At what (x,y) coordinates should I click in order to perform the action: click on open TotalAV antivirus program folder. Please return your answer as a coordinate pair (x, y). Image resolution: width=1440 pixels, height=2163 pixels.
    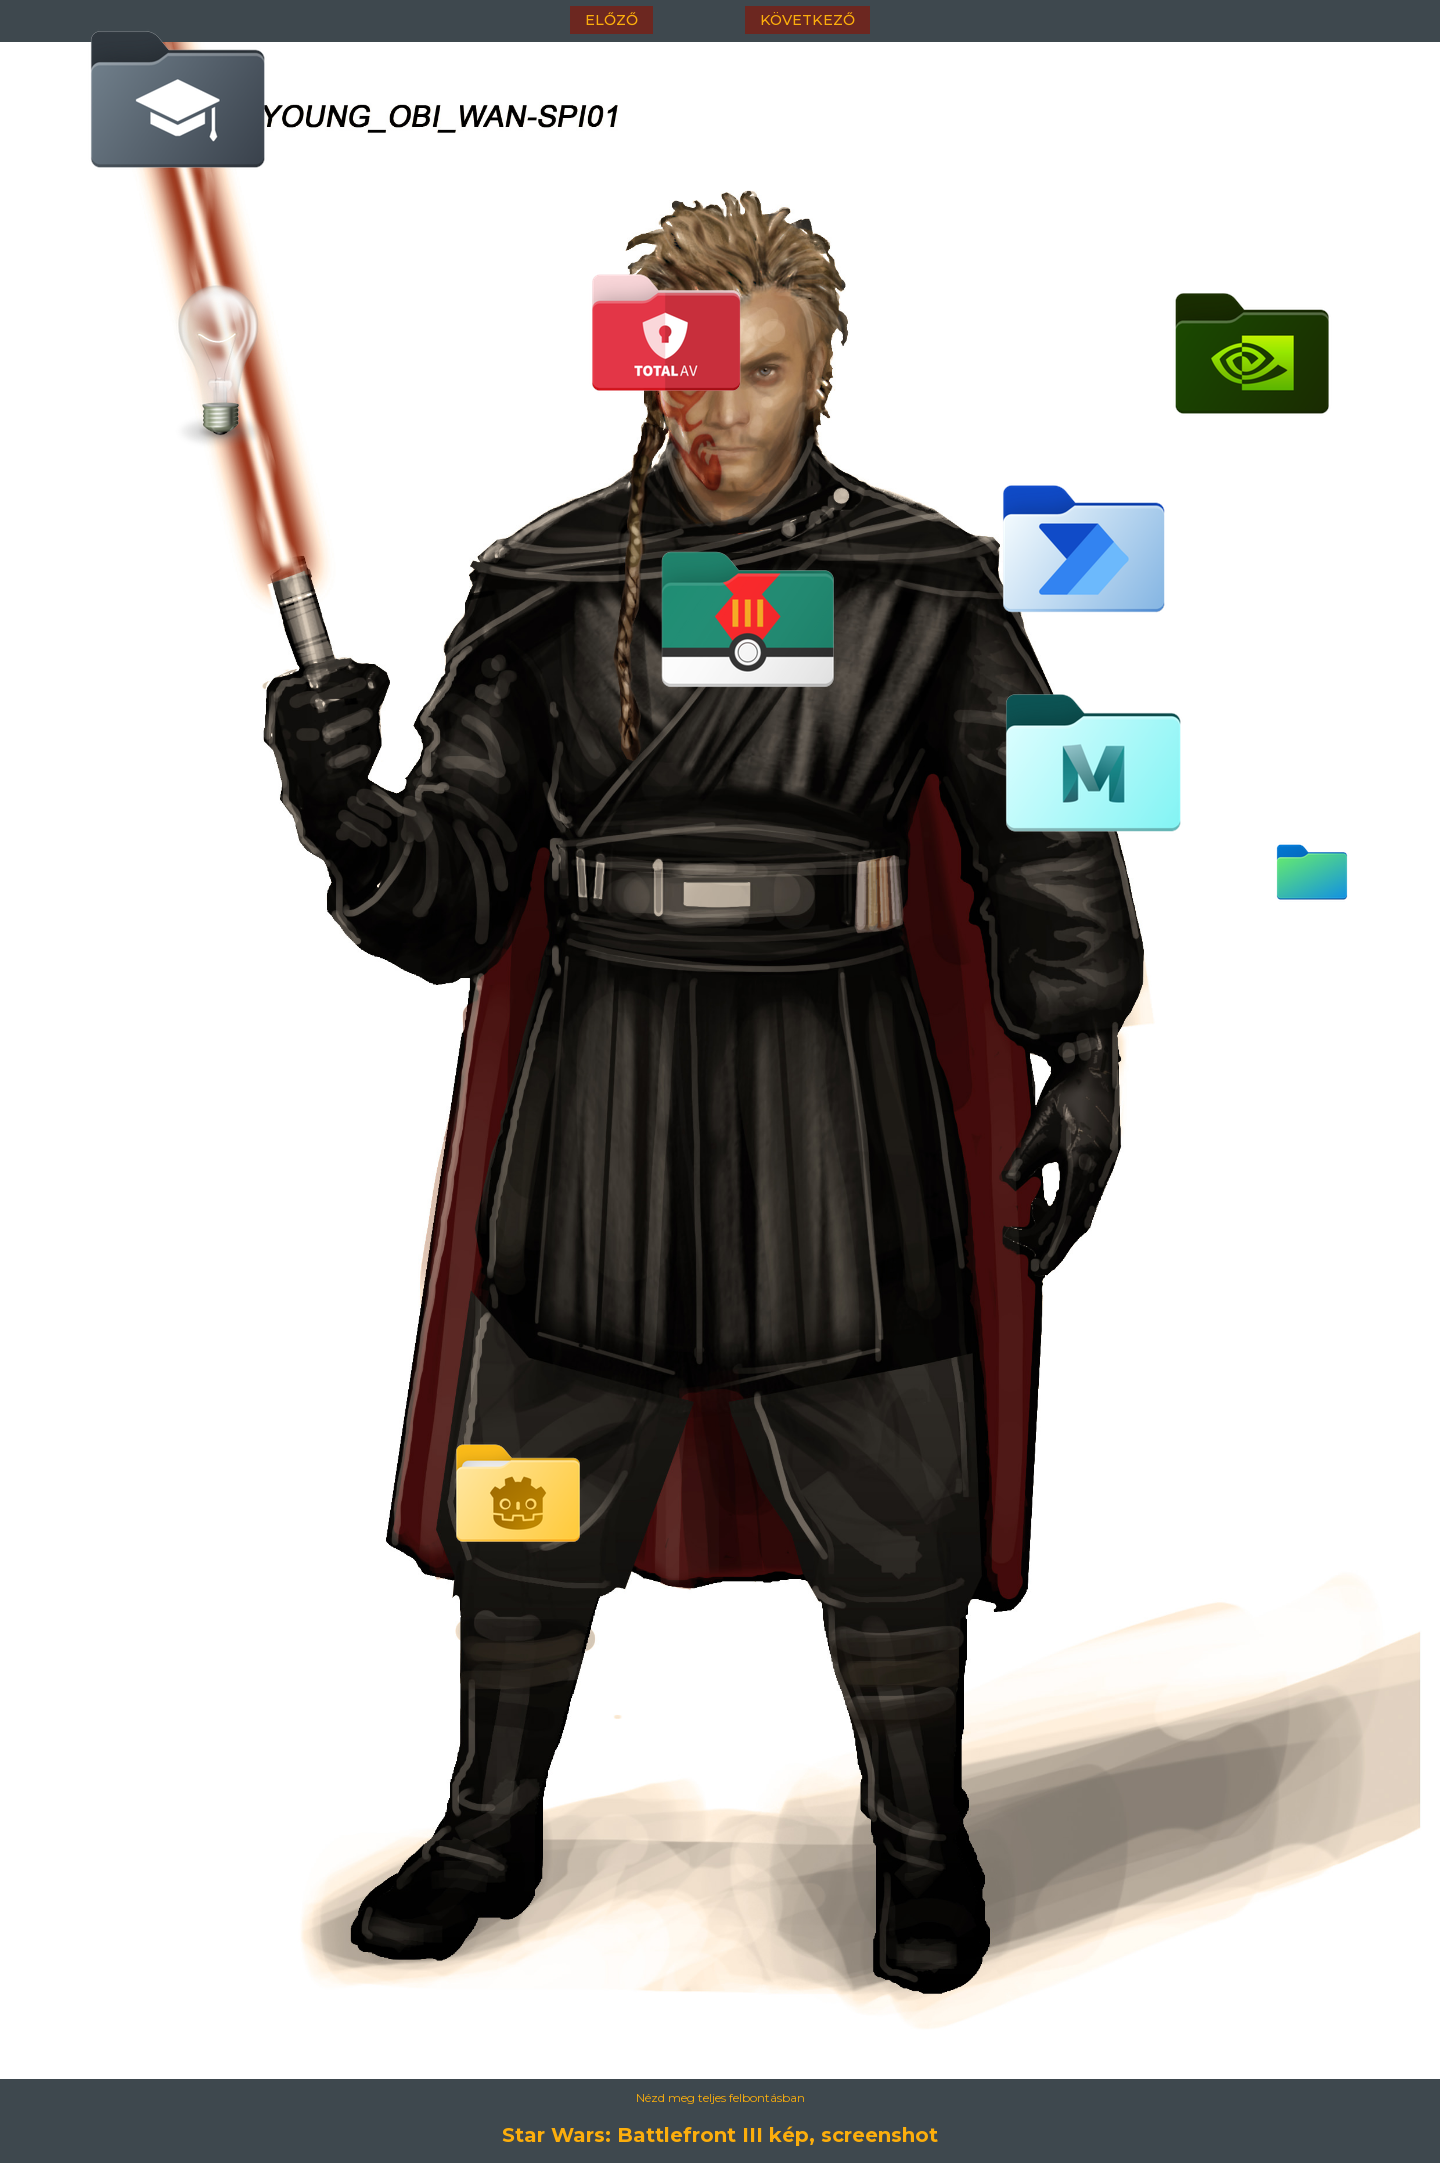
    Looking at the image, I should click on (665, 336).